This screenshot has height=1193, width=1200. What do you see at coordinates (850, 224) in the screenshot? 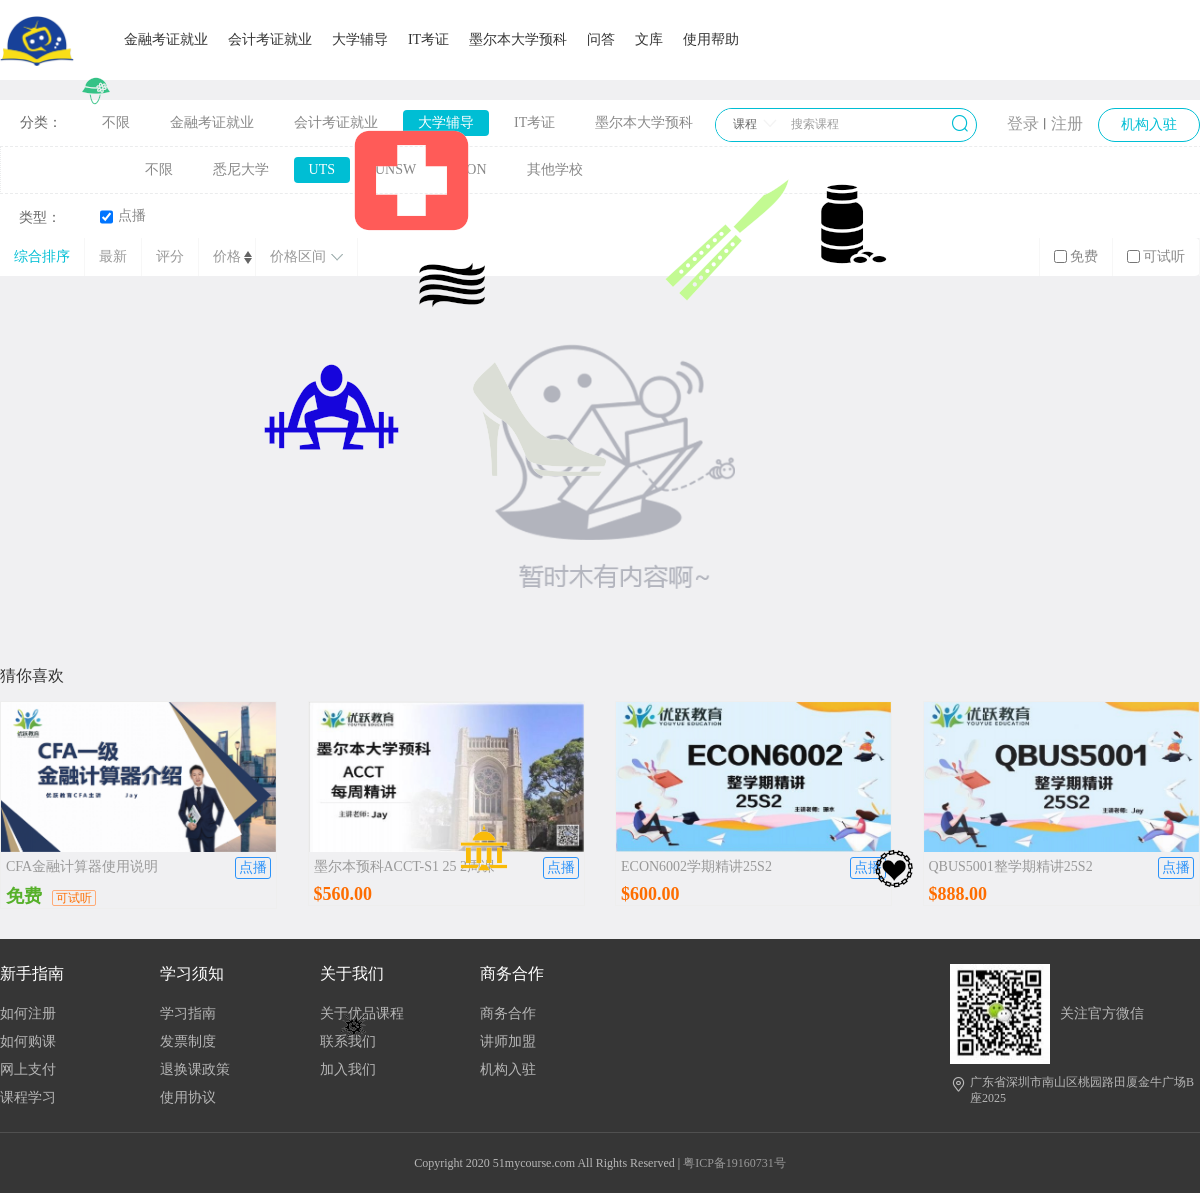
I see `view medication or prescription details` at bounding box center [850, 224].